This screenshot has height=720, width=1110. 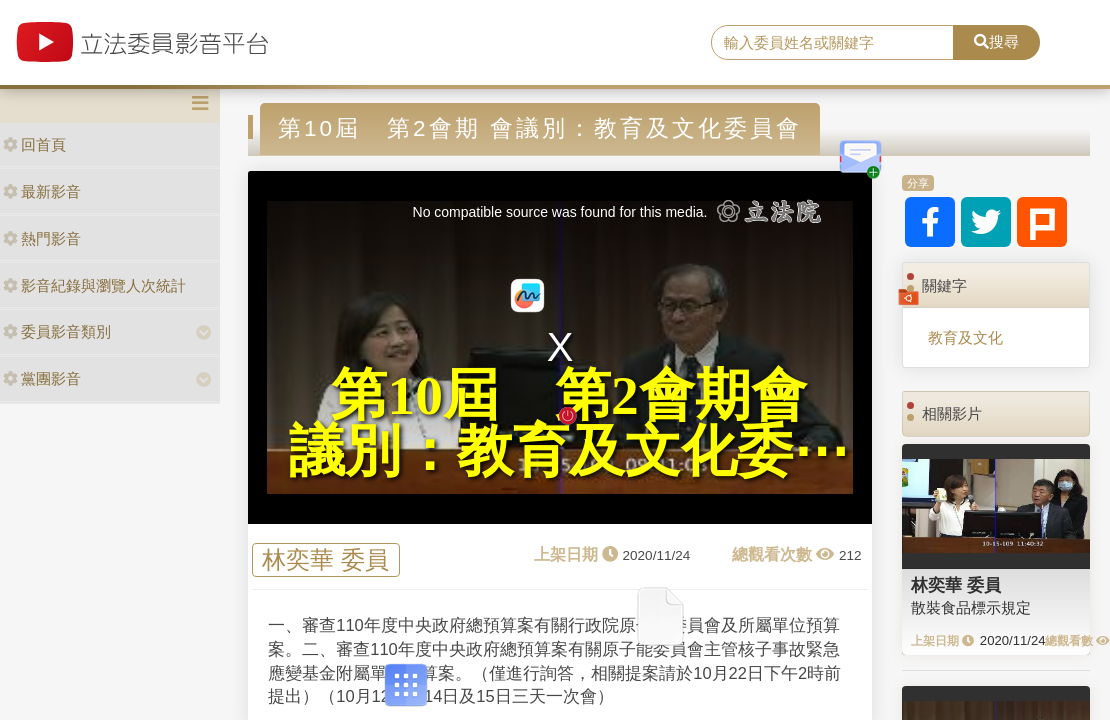 What do you see at coordinates (860, 156) in the screenshot?
I see `compose a new email` at bounding box center [860, 156].